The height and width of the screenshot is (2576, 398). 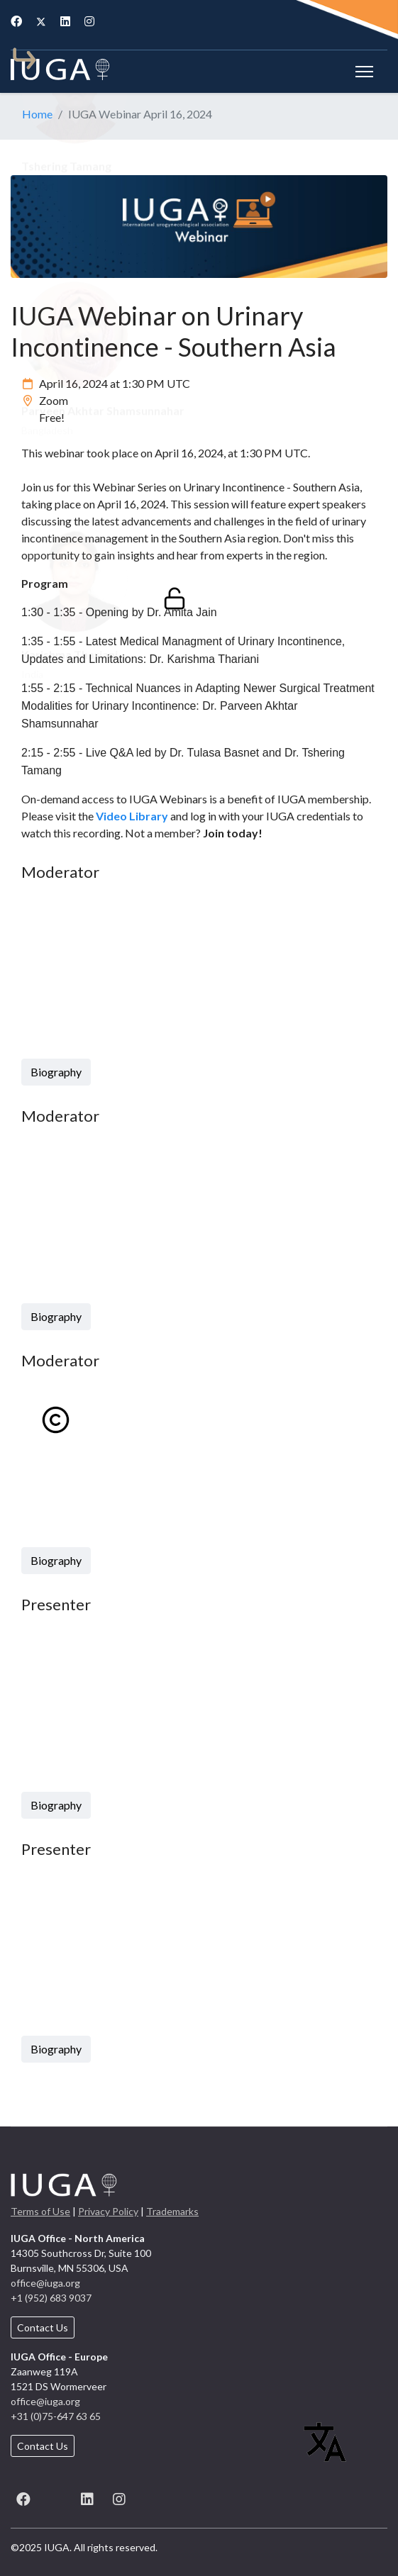 I want to click on navigate to sub-item or nested content, so click(x=23, y=58).